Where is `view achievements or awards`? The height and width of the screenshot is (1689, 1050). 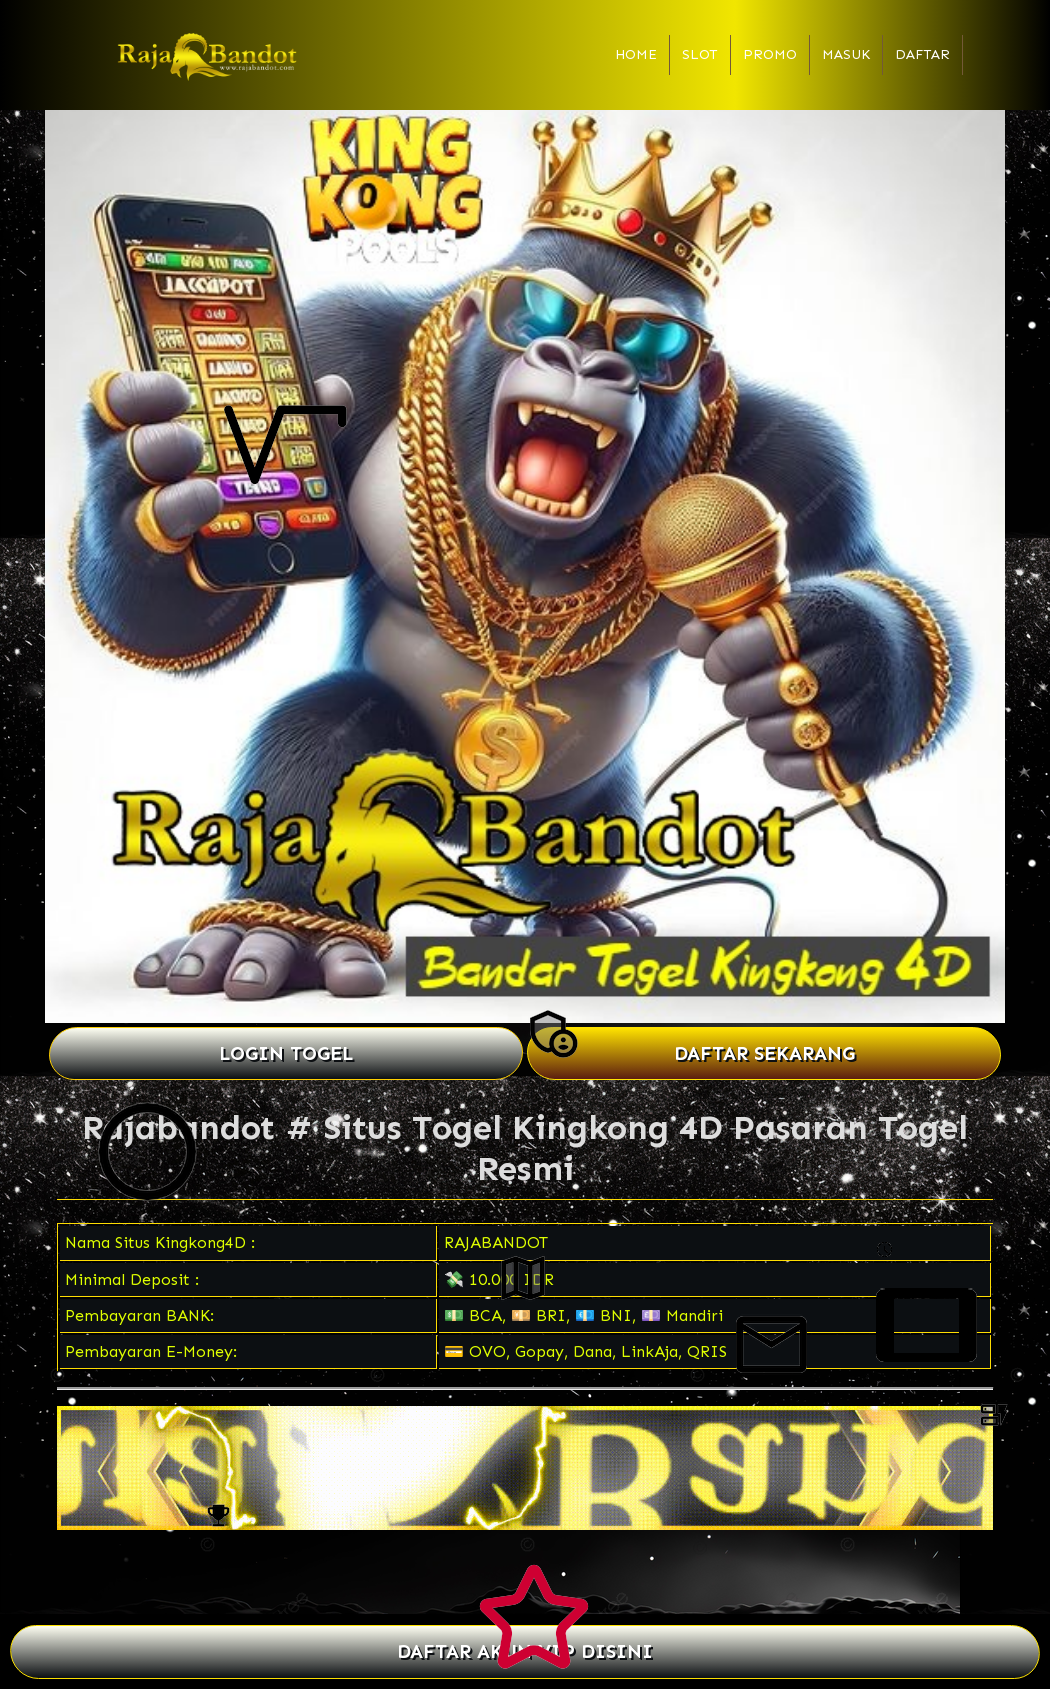
view achievements or awards is located at coordinates (218, 1515).